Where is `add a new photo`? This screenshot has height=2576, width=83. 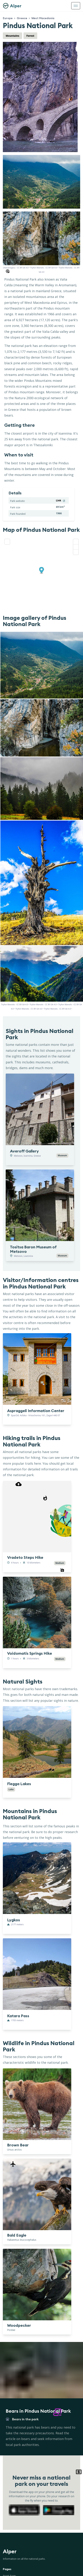
add a new photo is located at coordinates (62, 1570).